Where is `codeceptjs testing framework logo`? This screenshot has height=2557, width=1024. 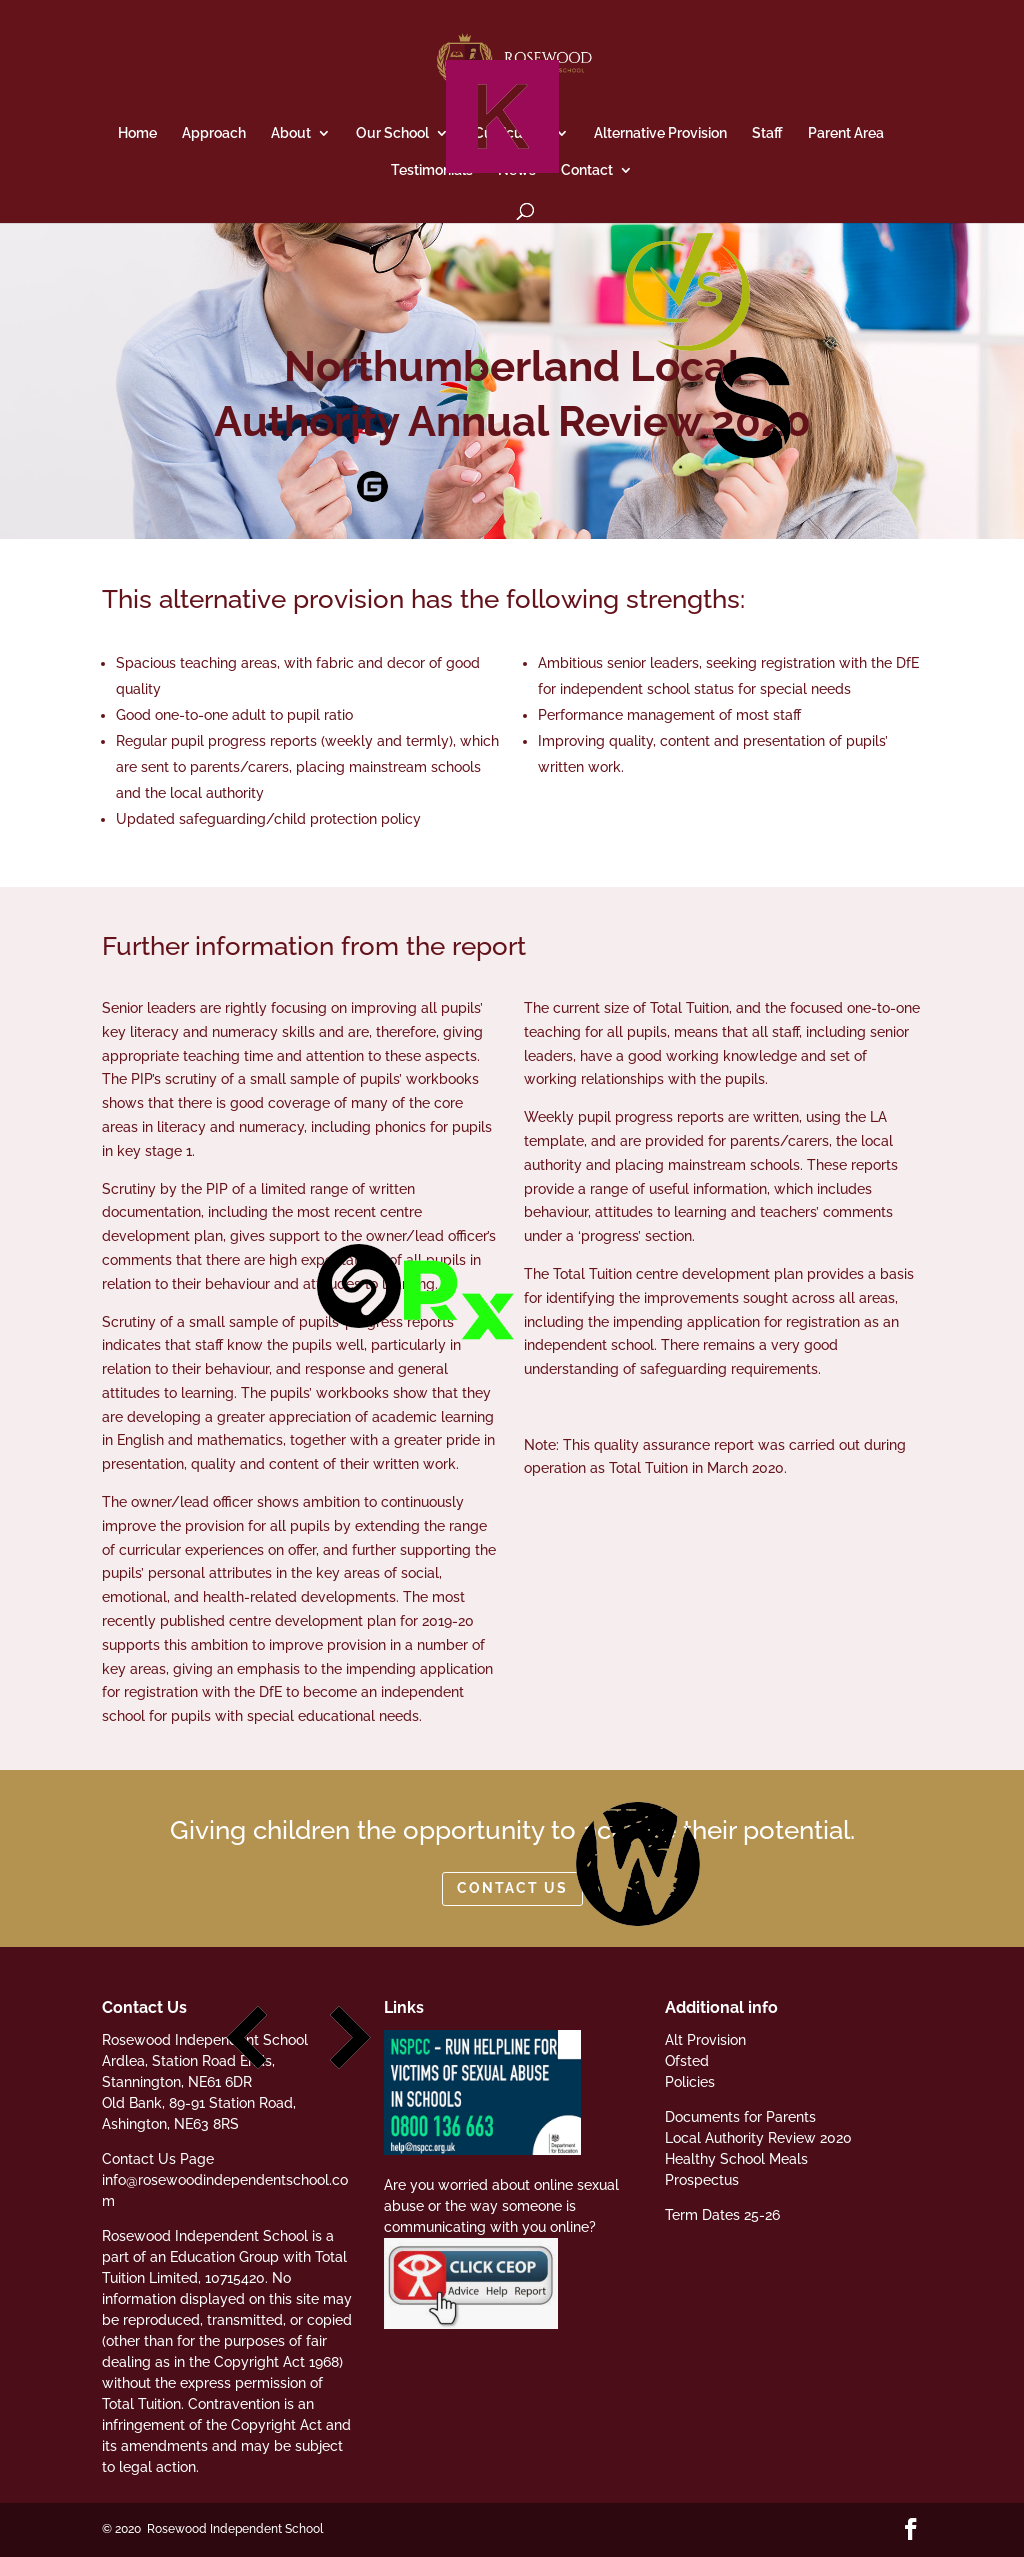
codeceptjs testing framework logo is located at coordinates (688, 292).